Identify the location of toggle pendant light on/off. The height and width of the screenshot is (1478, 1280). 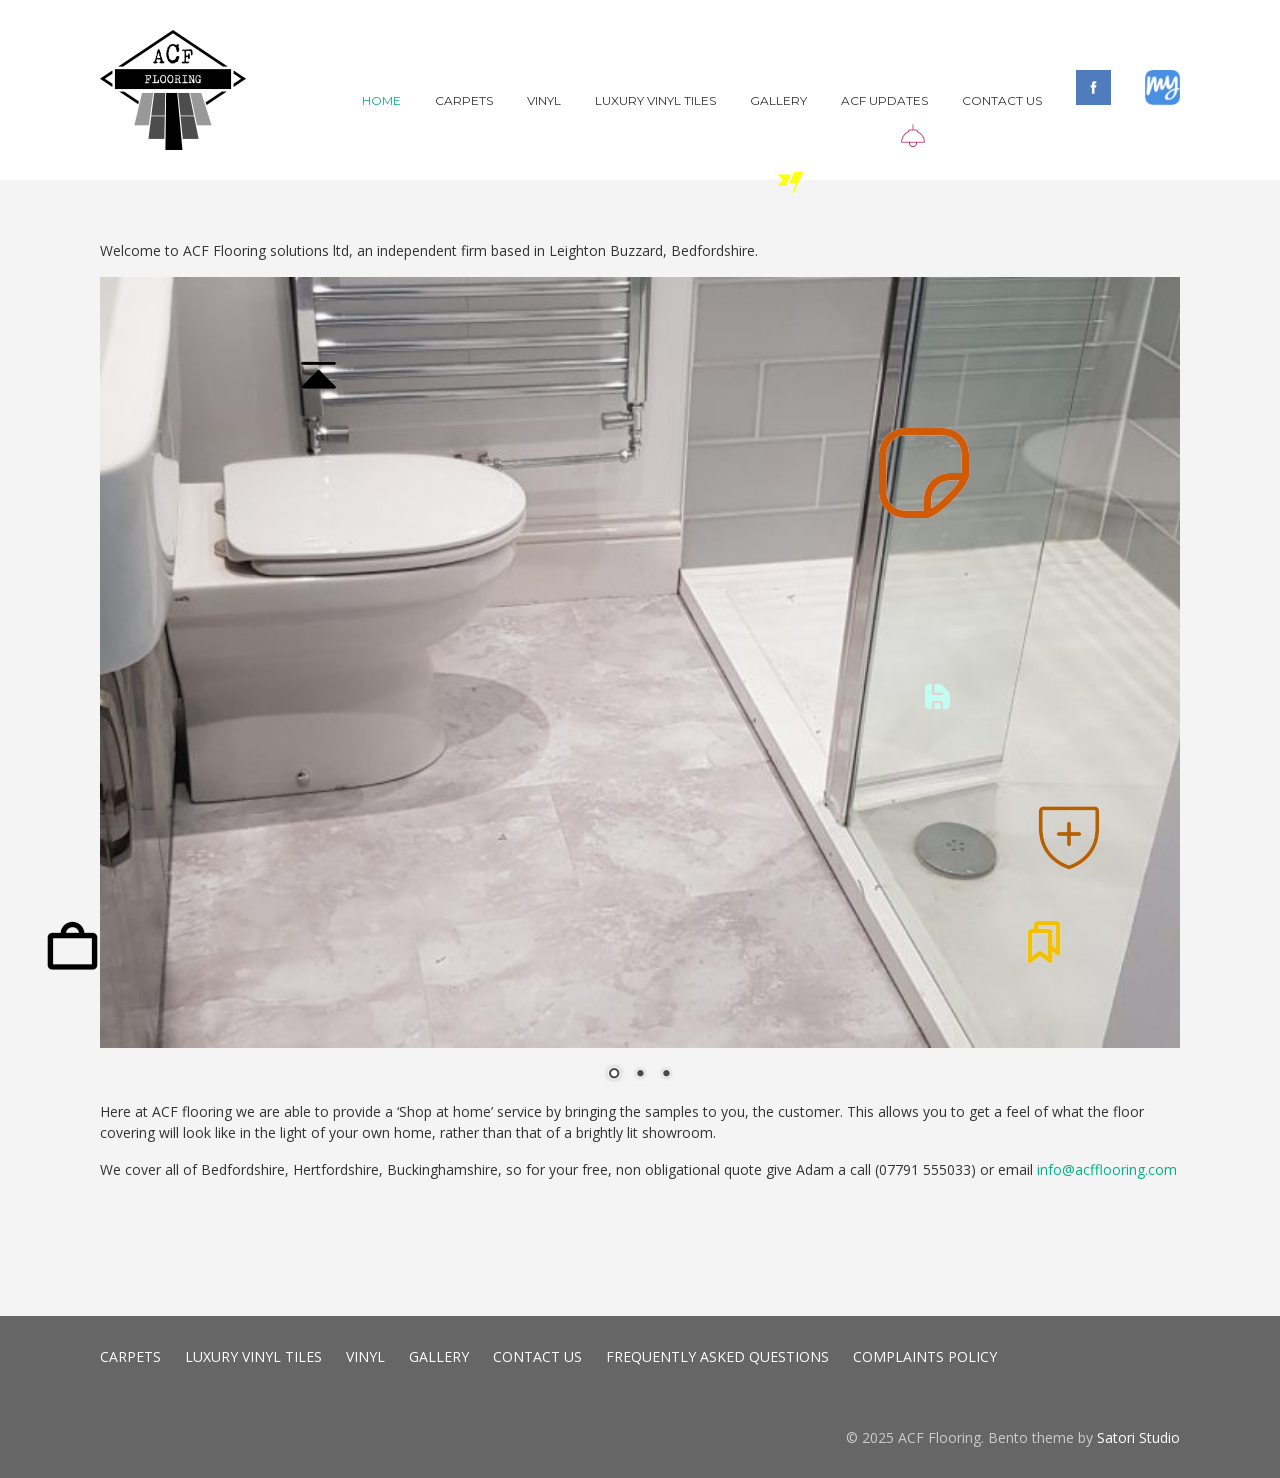
(913, 137).